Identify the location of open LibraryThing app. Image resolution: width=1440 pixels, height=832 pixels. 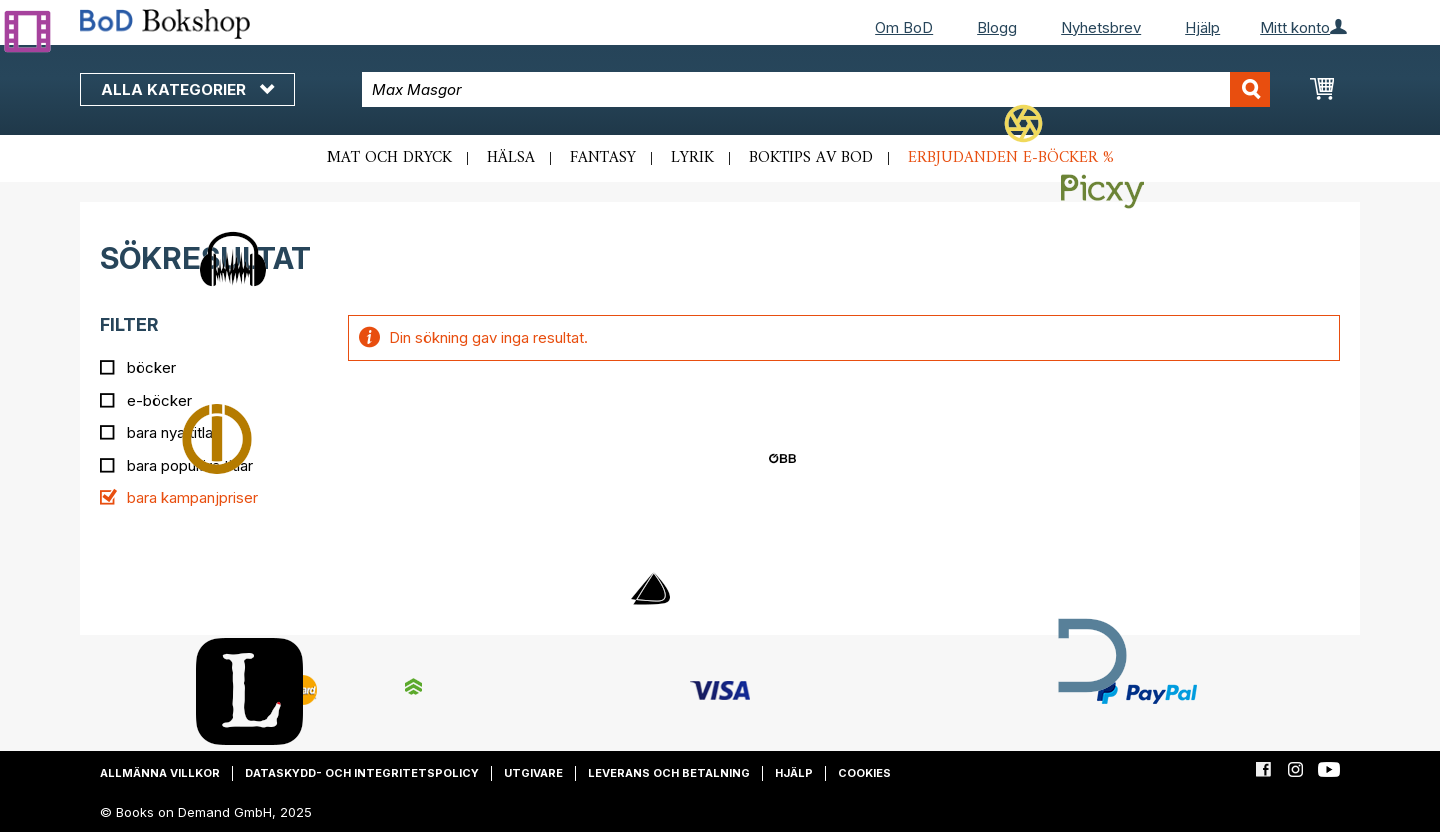
(249, 691).